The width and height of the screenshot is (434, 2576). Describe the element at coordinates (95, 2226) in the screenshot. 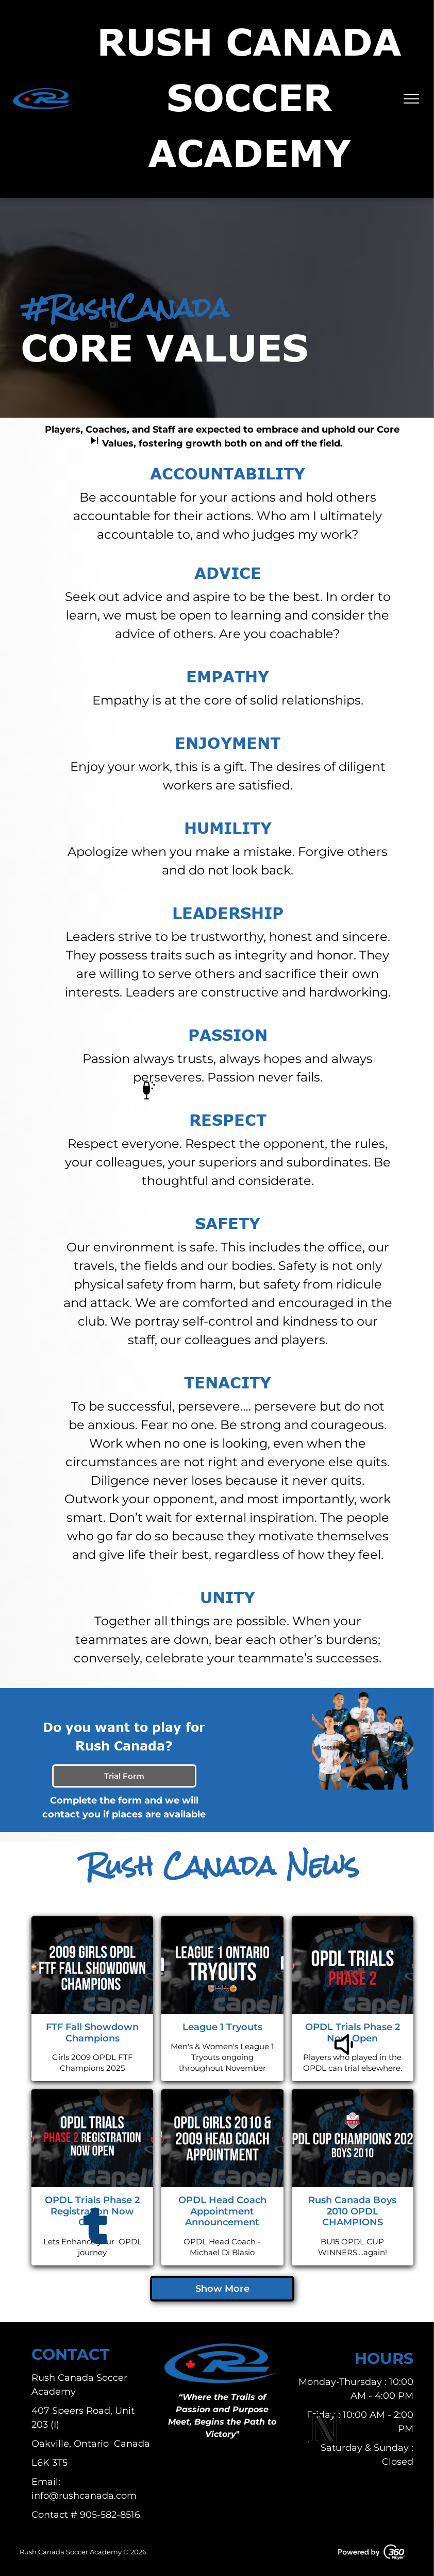

I see `open the Tumblr app` at that location.